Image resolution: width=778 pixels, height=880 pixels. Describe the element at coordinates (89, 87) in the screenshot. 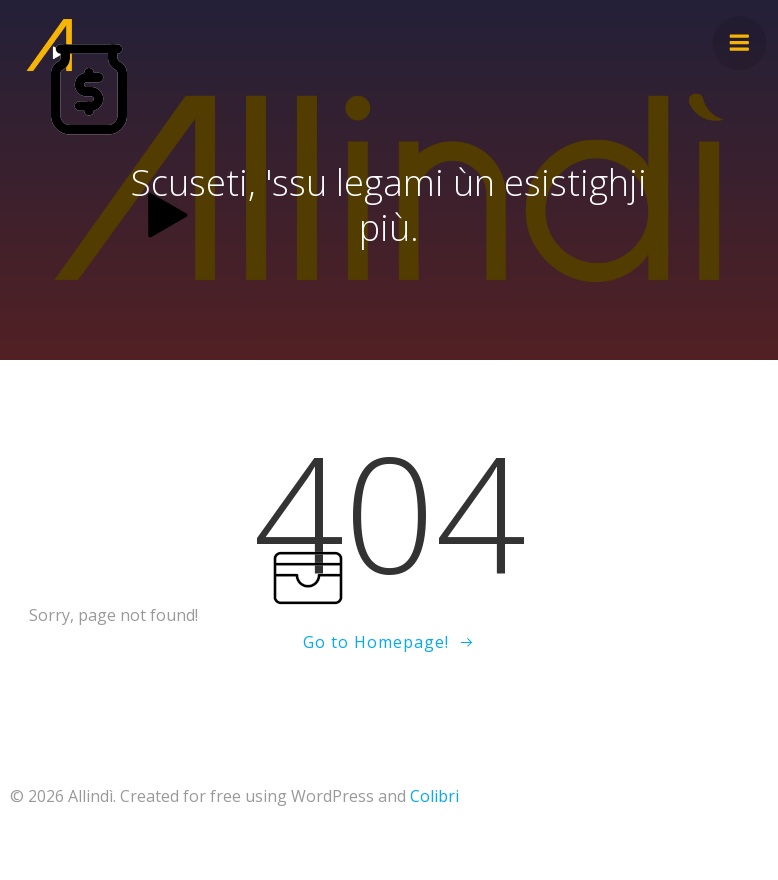

I see `leave a tip or donation` at that location.